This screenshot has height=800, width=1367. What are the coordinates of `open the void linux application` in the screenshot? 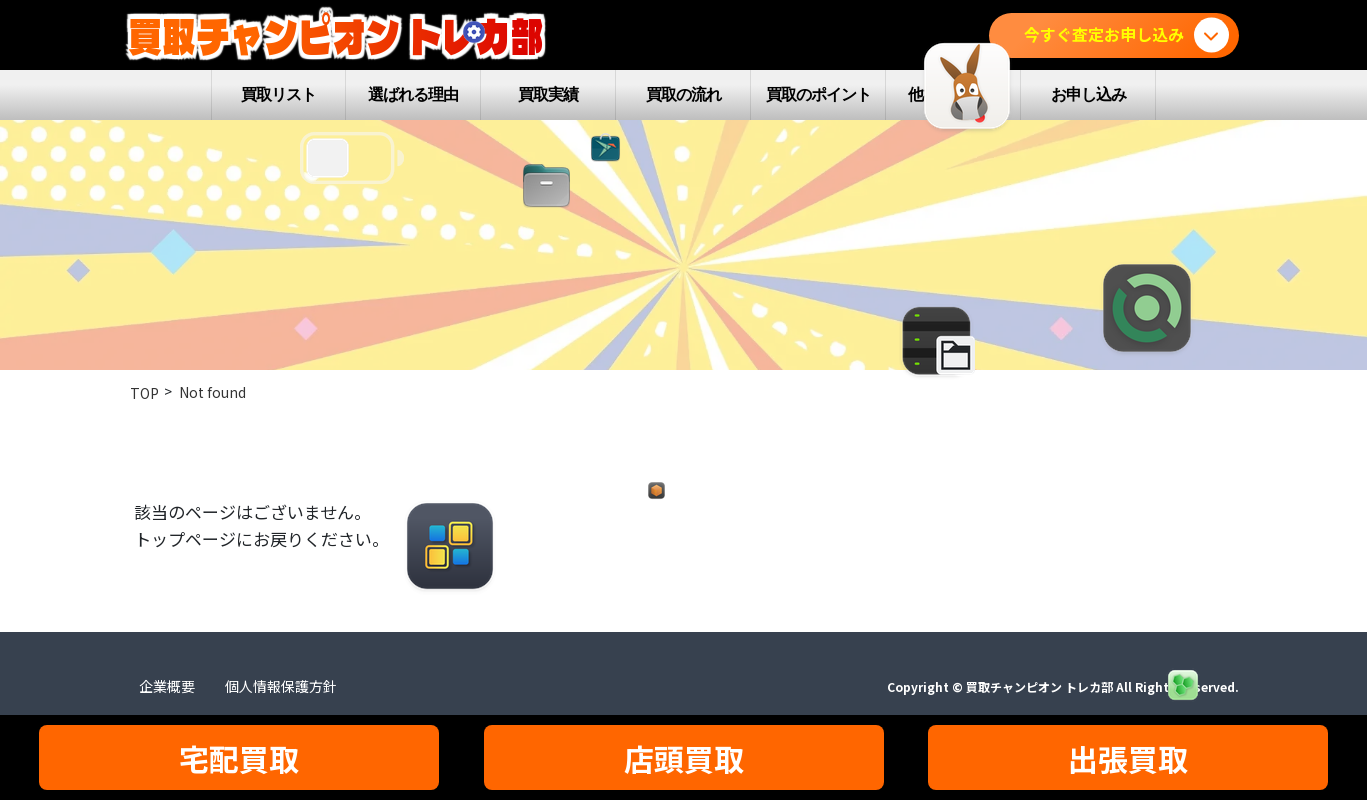 It's located at (1147, 308).